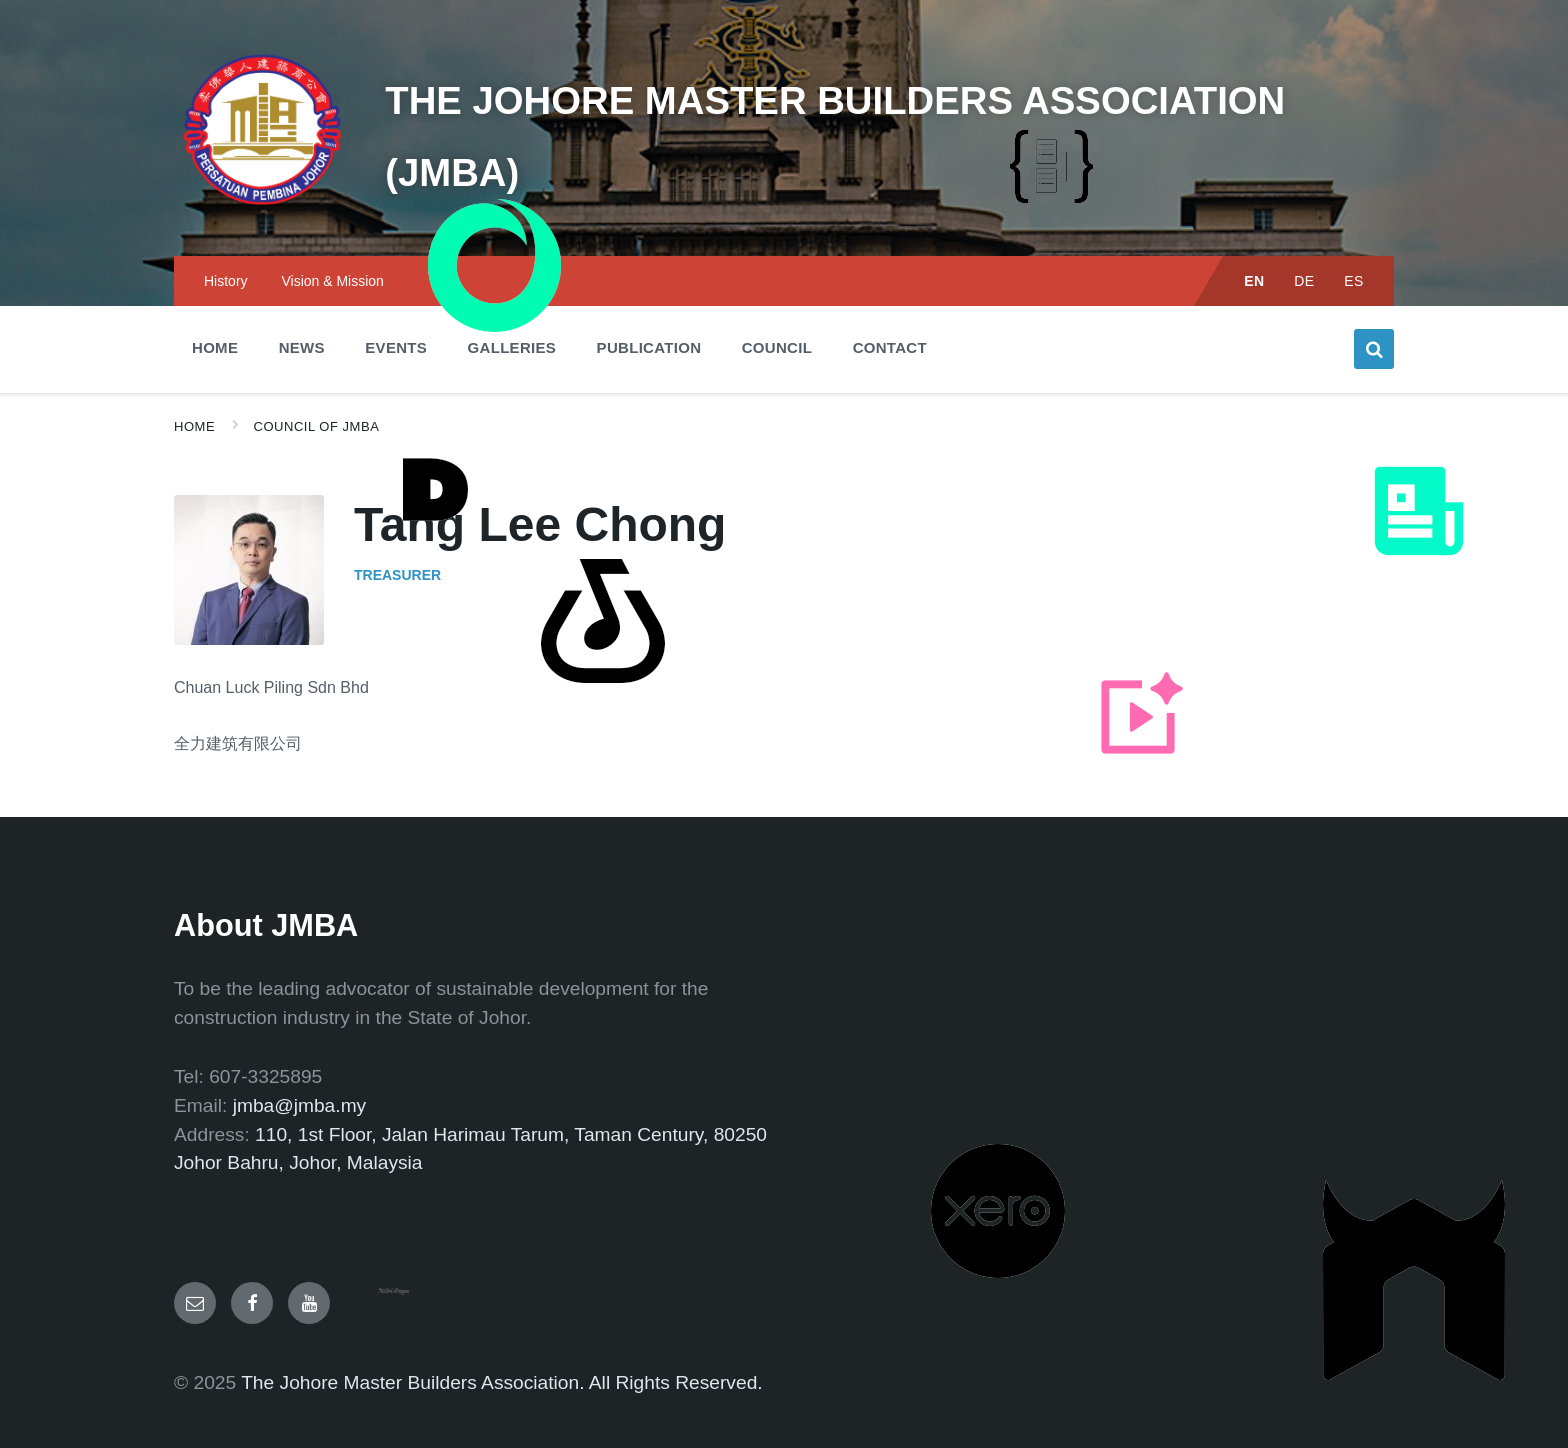  I want to click on TypeORM logo - an object-relational mapping framework for TypeScript/JavaScript, so click(1051, 166).